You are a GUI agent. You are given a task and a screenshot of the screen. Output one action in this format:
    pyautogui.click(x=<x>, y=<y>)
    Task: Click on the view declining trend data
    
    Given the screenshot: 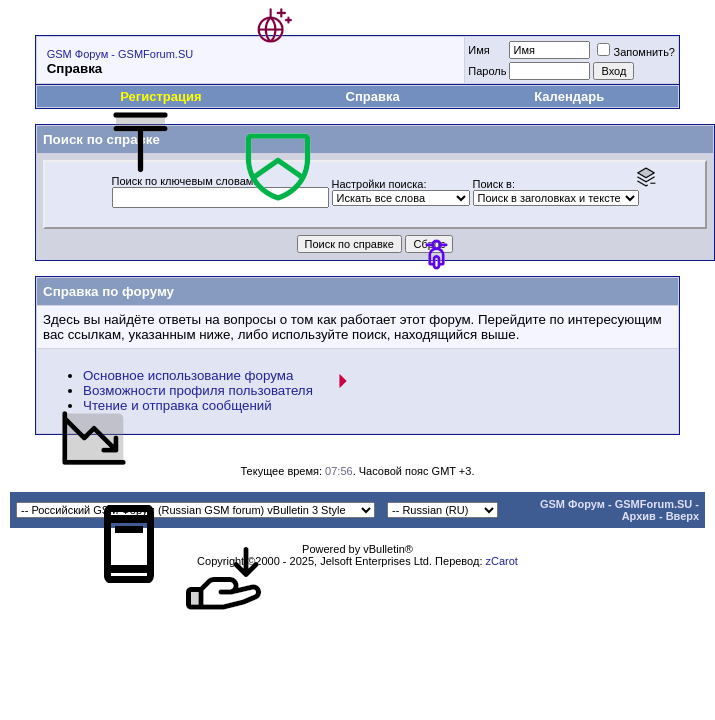 What is the action you would take?
    pyautogui.click(x=94, y=438)
    